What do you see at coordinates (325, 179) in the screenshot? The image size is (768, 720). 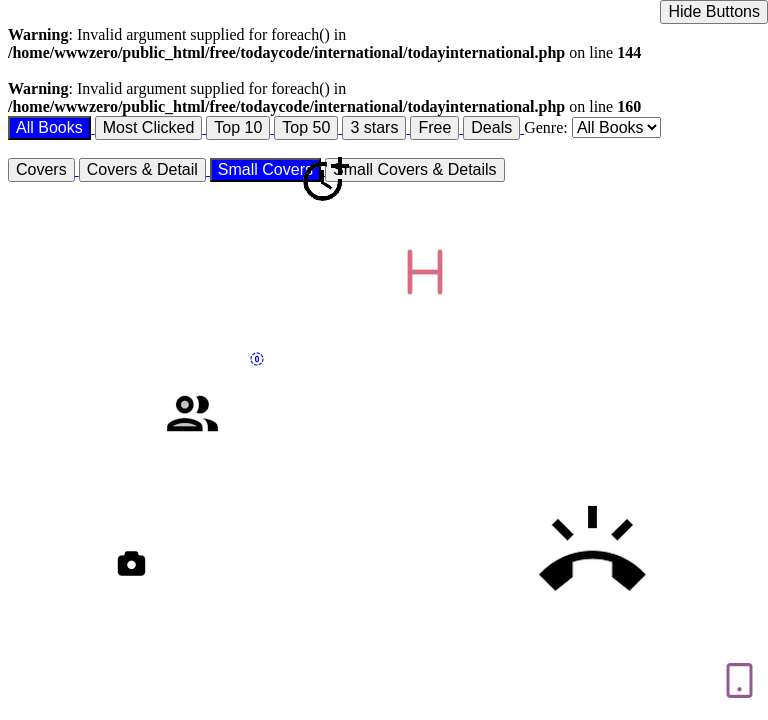 I see `add more time to a timer or deadline` at bounding box center [325, 179].